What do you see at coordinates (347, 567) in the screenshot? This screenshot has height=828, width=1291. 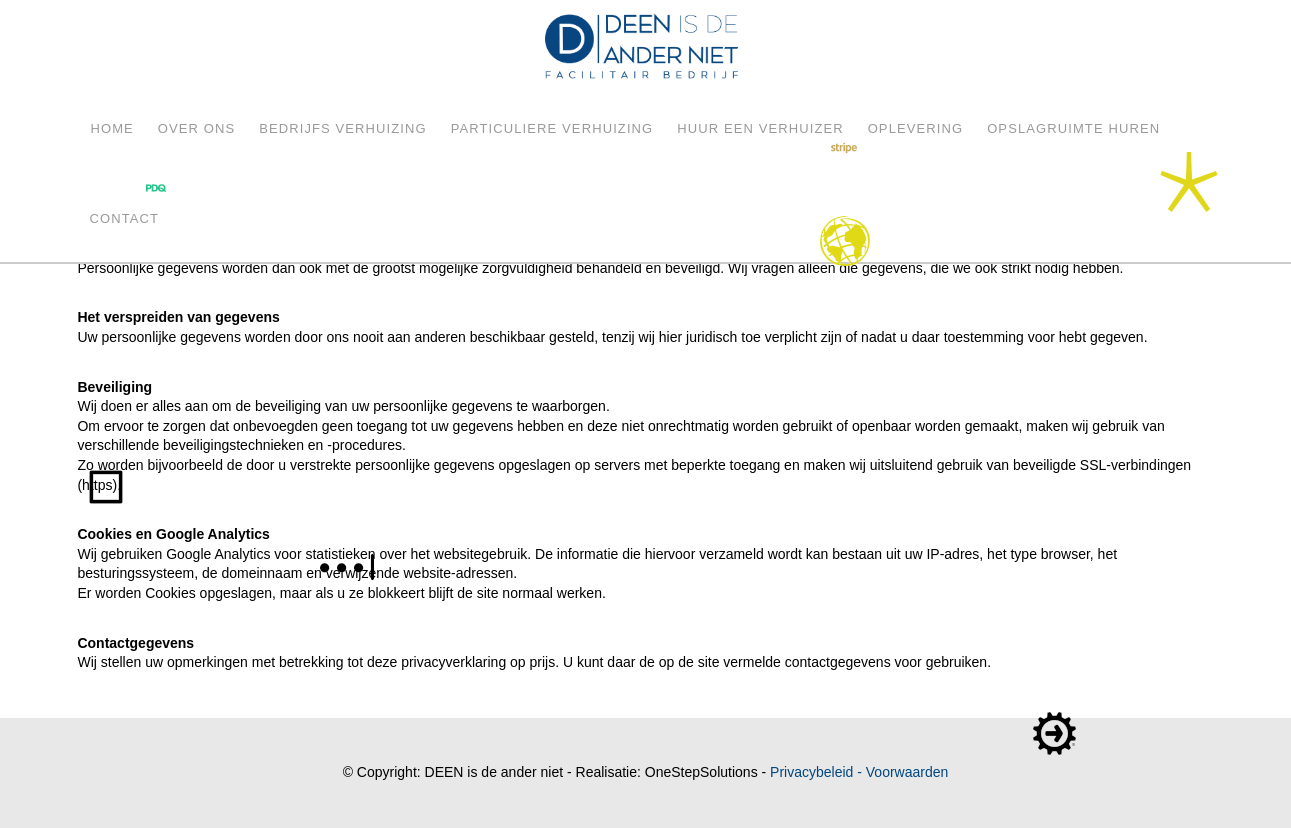 I see `open lastpass password manager` at bounding box center [347, 567].